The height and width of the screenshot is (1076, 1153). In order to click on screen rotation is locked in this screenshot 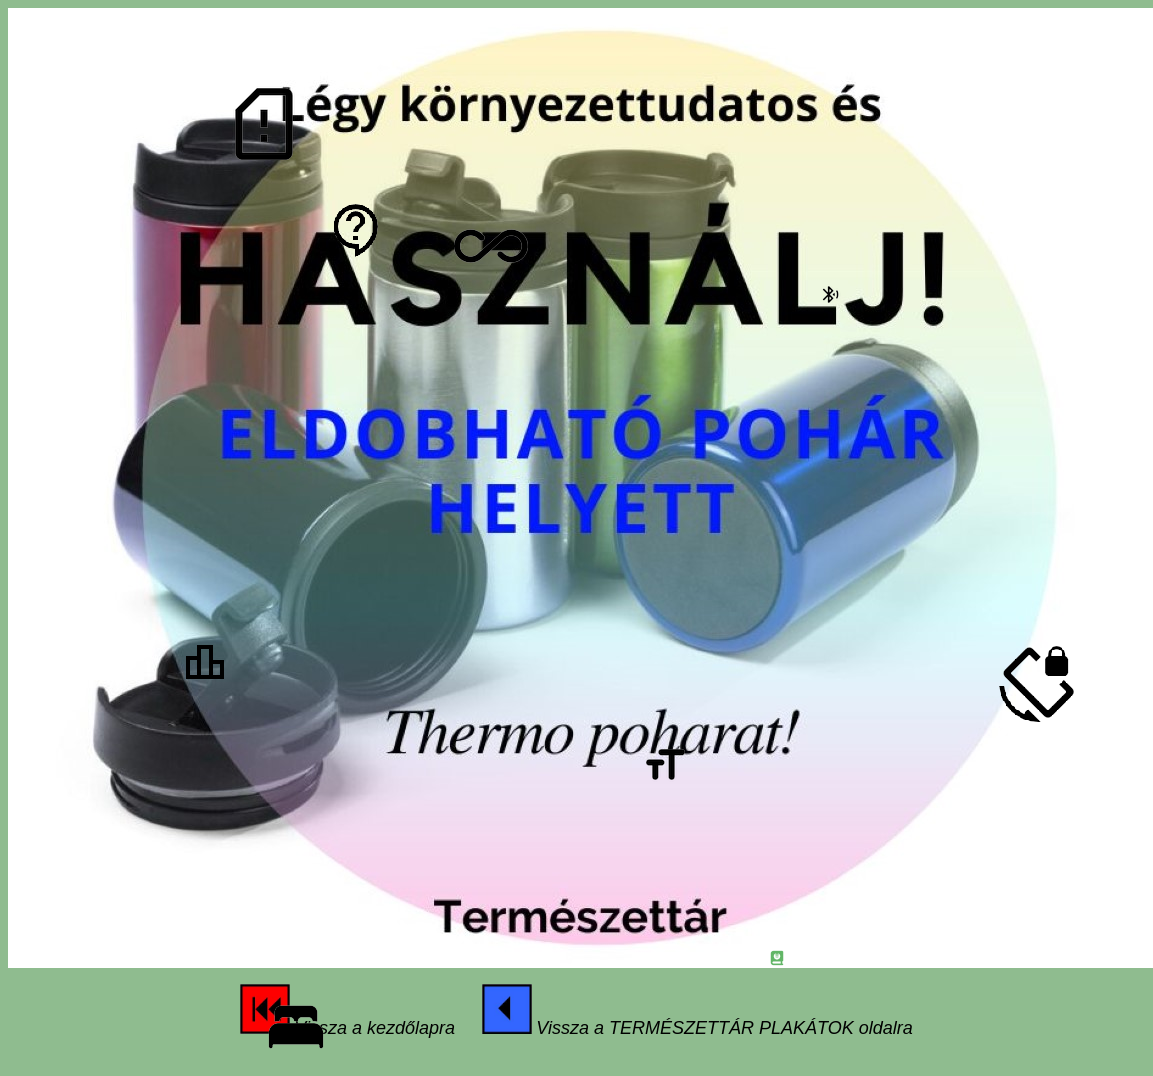, I will do `click(1038, 682)`.